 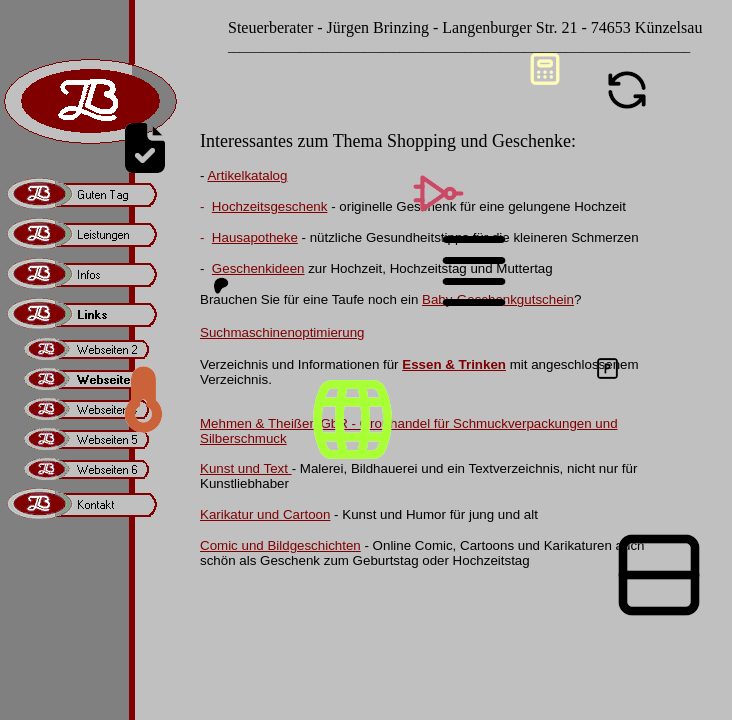 I want to click on open the calculator app, so click(x=545, y=69).